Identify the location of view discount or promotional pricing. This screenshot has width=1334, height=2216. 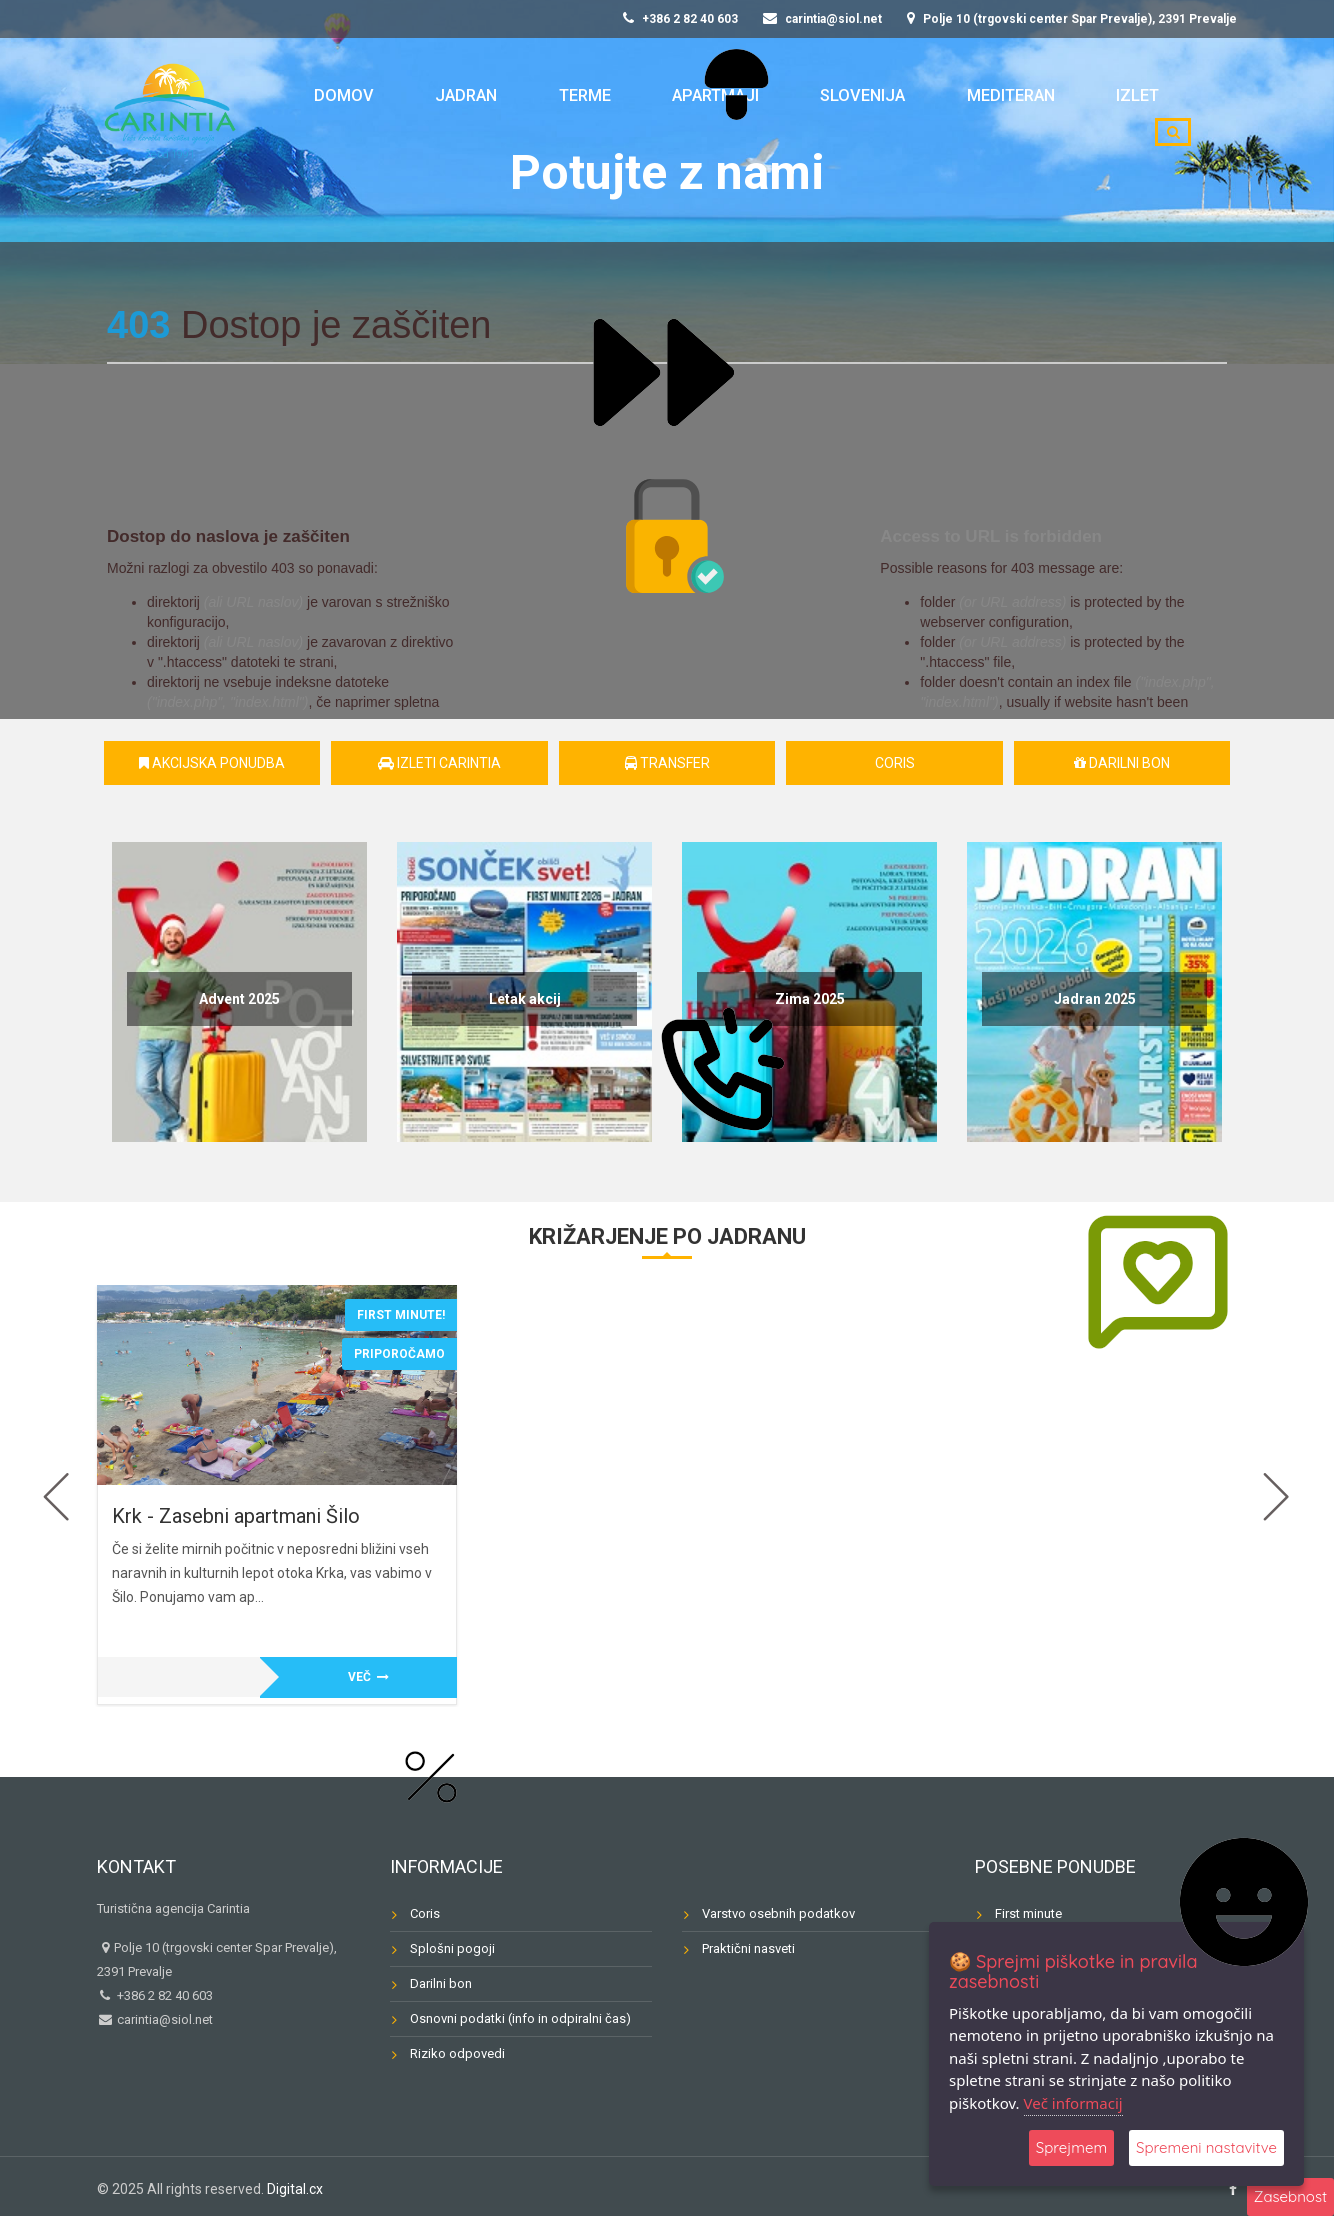
(431, 1777).